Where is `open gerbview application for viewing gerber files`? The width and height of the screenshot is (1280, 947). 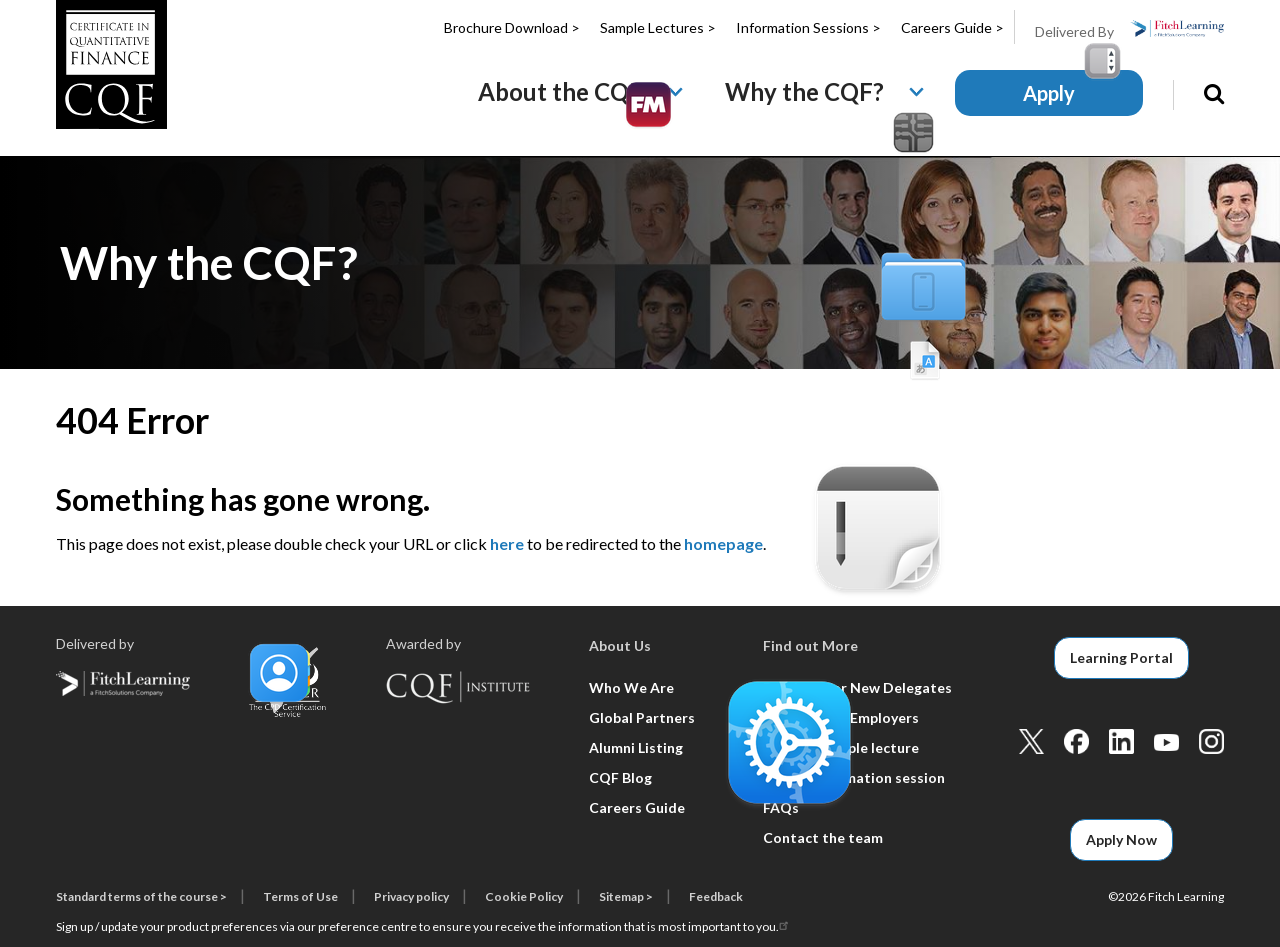 open gerbview application for viewing gerber files is located at coordinates (913, 132).